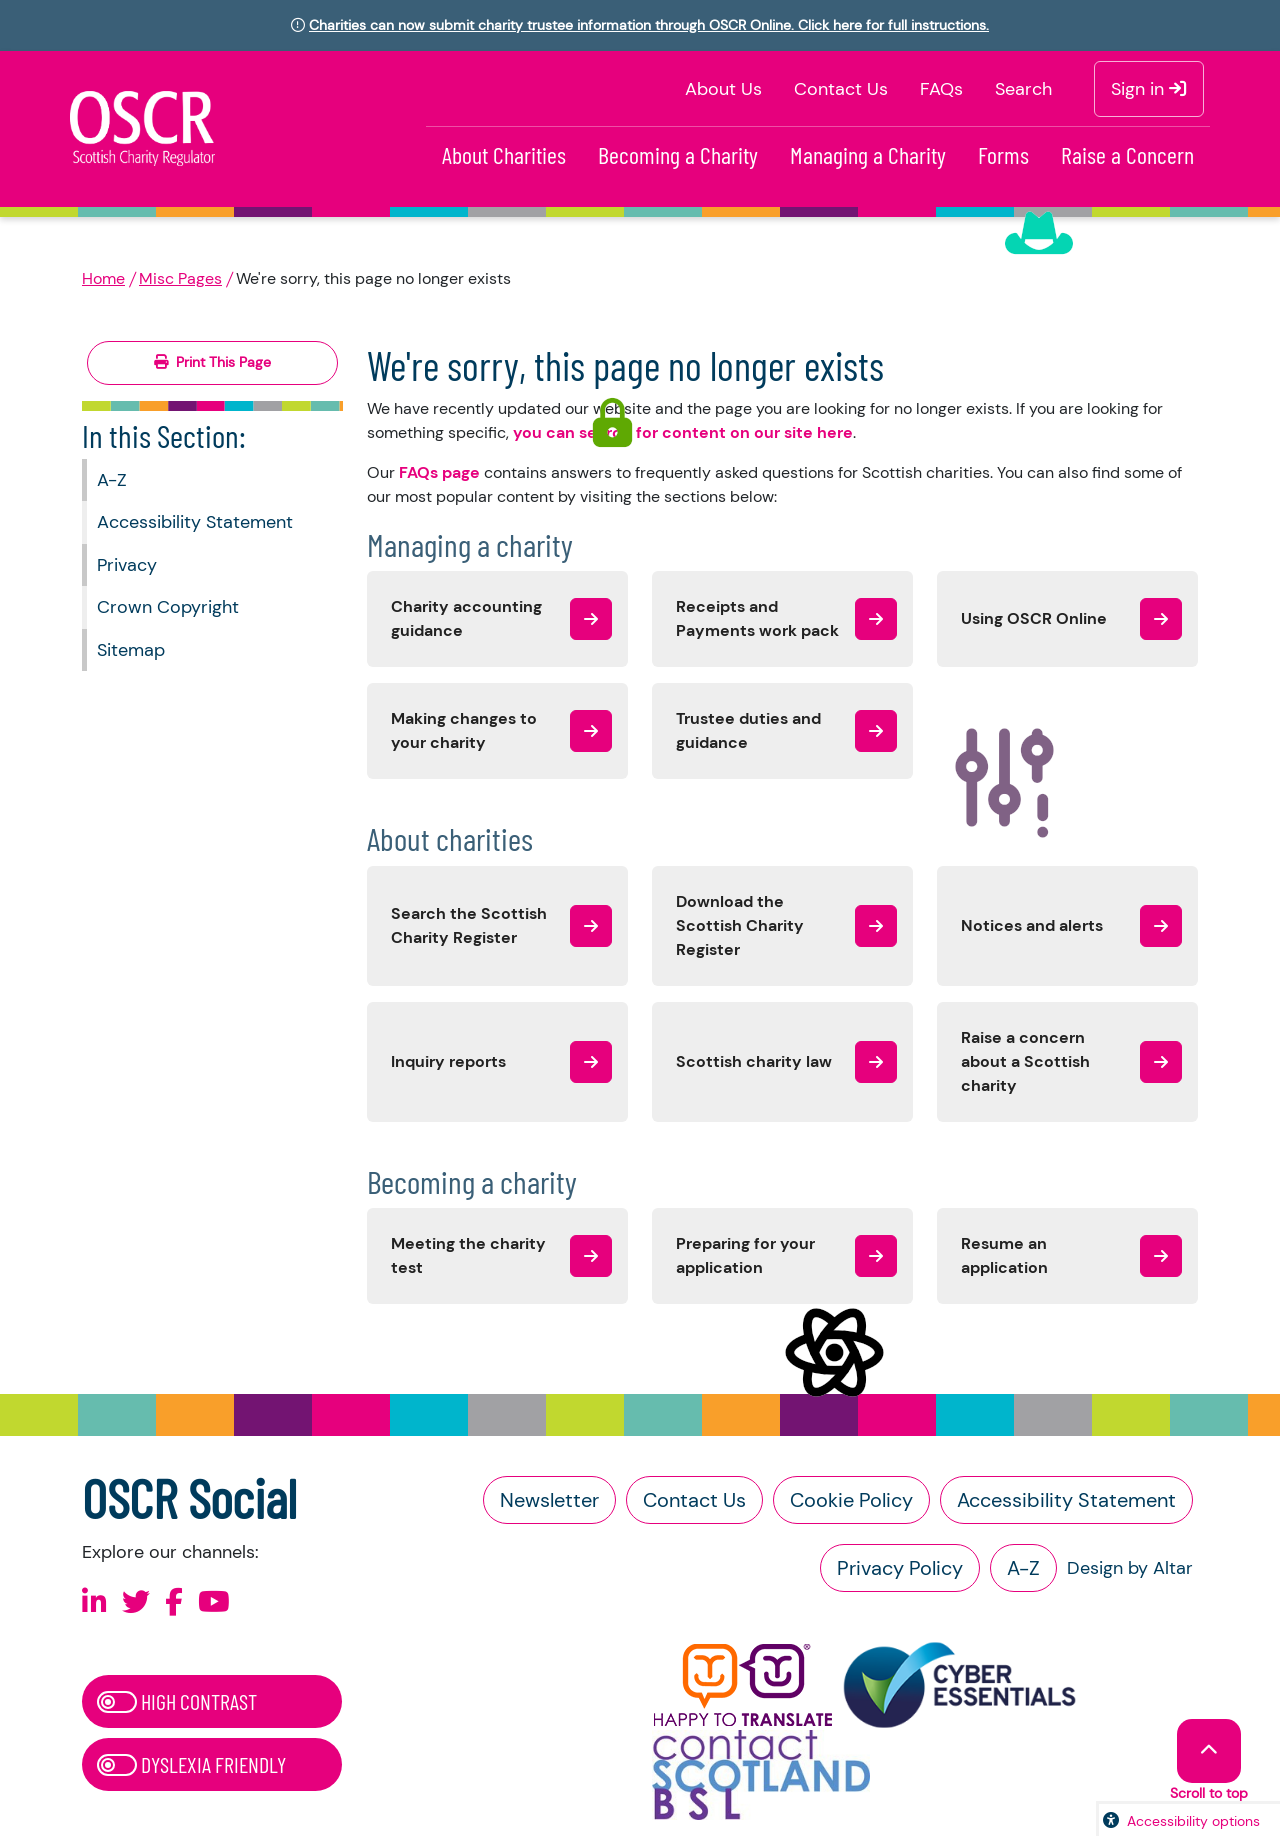 The width and height of the screenshot is (1280, 1836). Describe the element at coordinates (612, 422) in the screenshot. I see `indicates a locked or secured item` at that location.